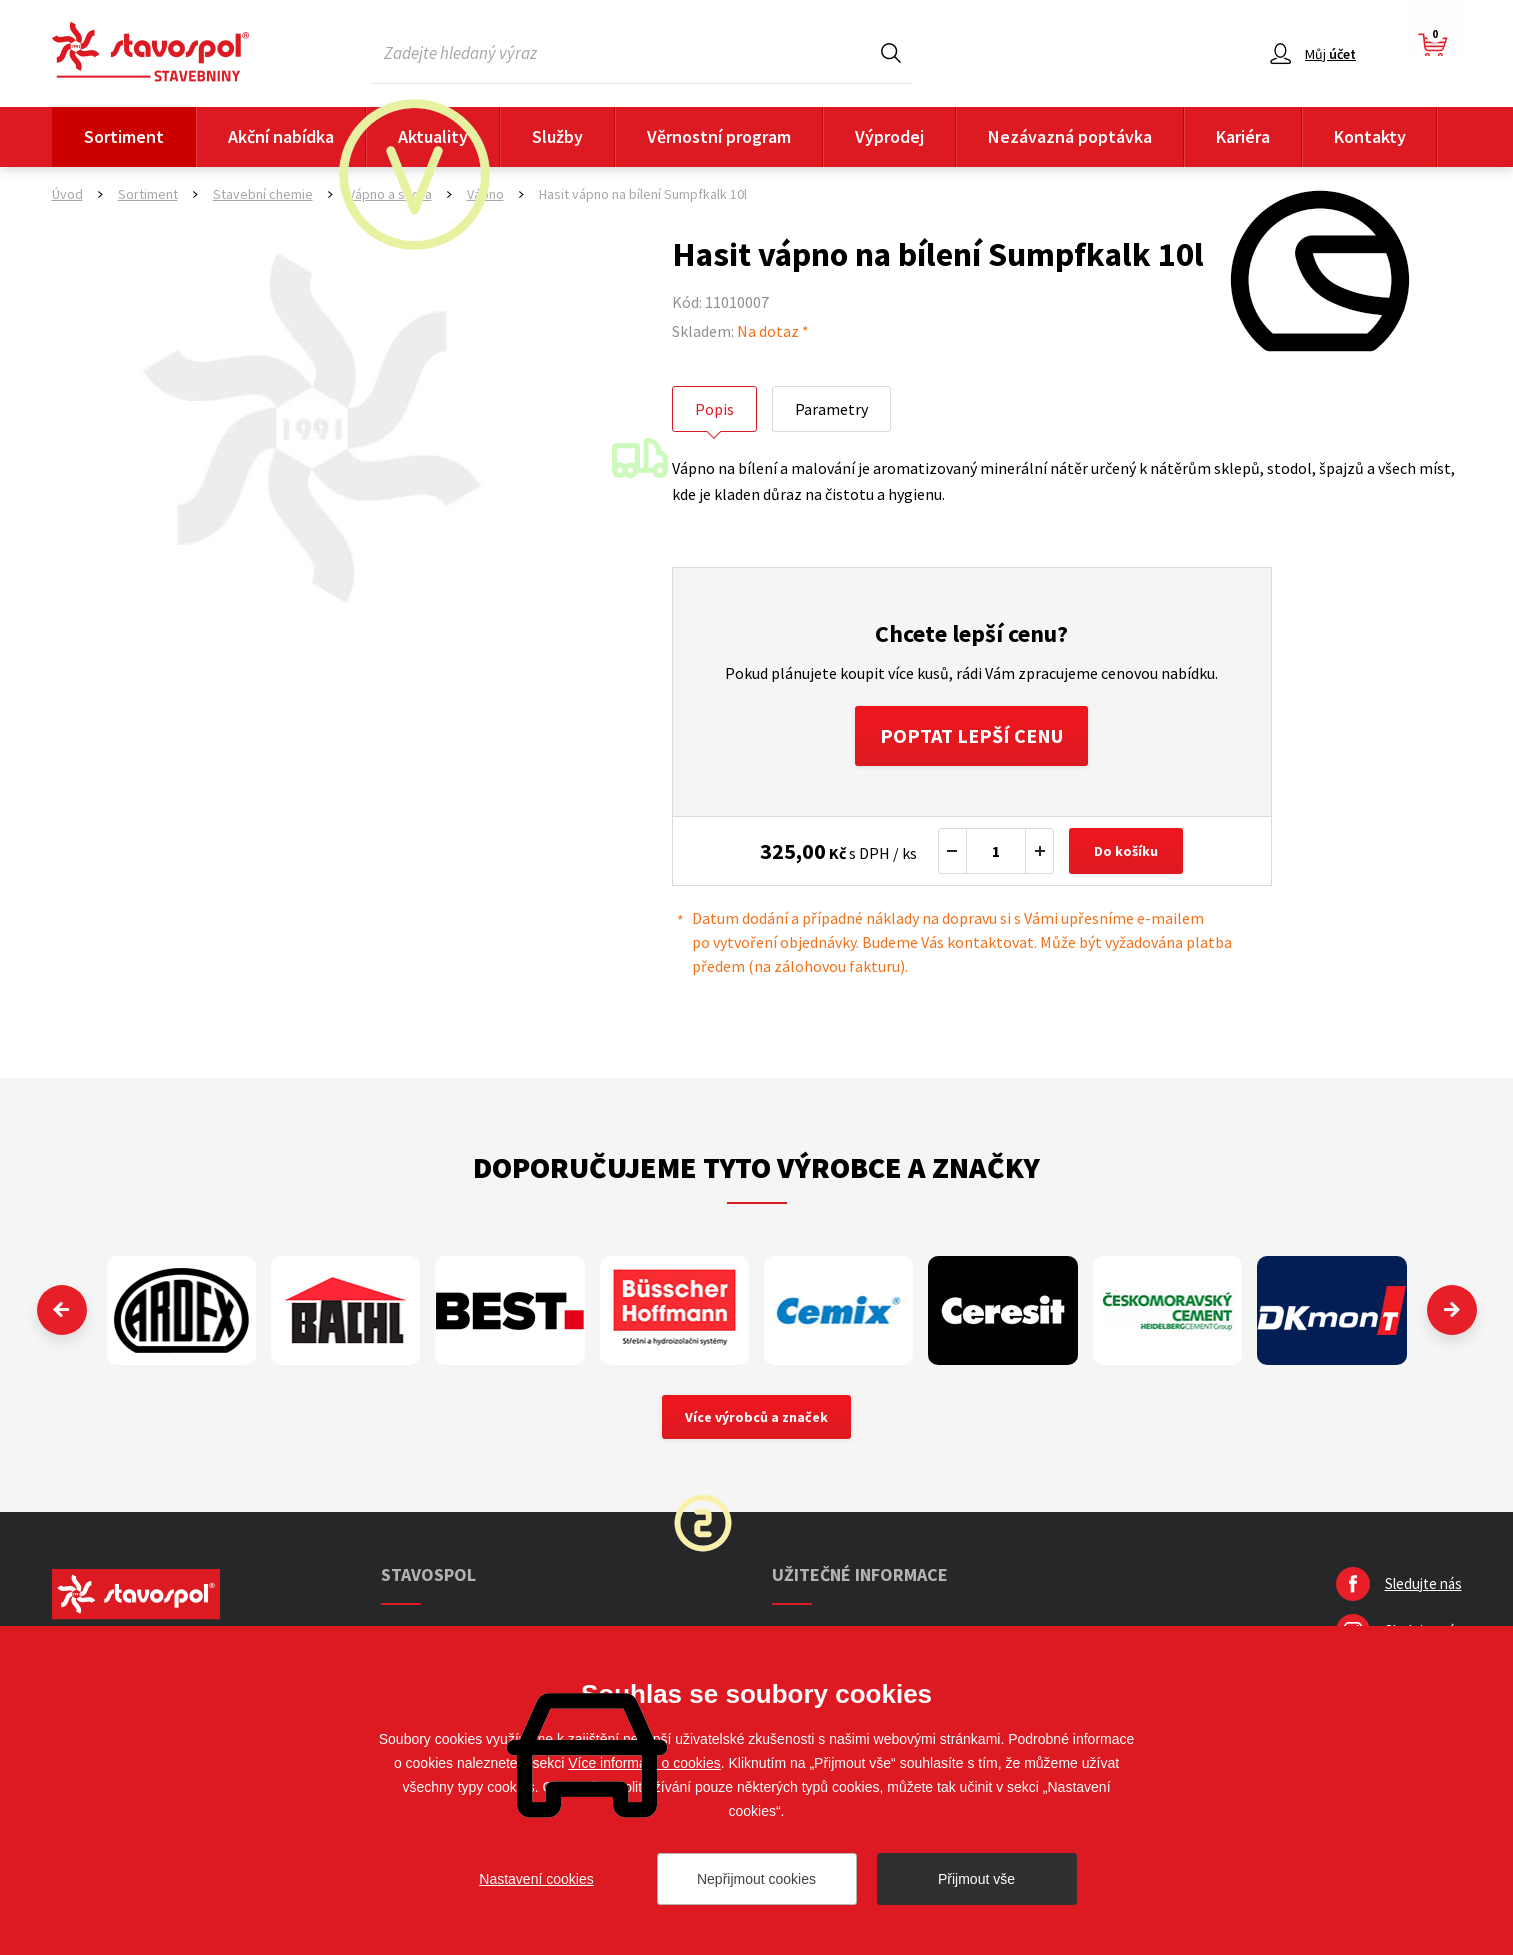 The height and width of the screenshot is (1955, 1513). What do you see at coordinates (703, 1523) in the screenshot?
I see `indicates step 2 in a multi-step process` at bounding box center [703, 1523].